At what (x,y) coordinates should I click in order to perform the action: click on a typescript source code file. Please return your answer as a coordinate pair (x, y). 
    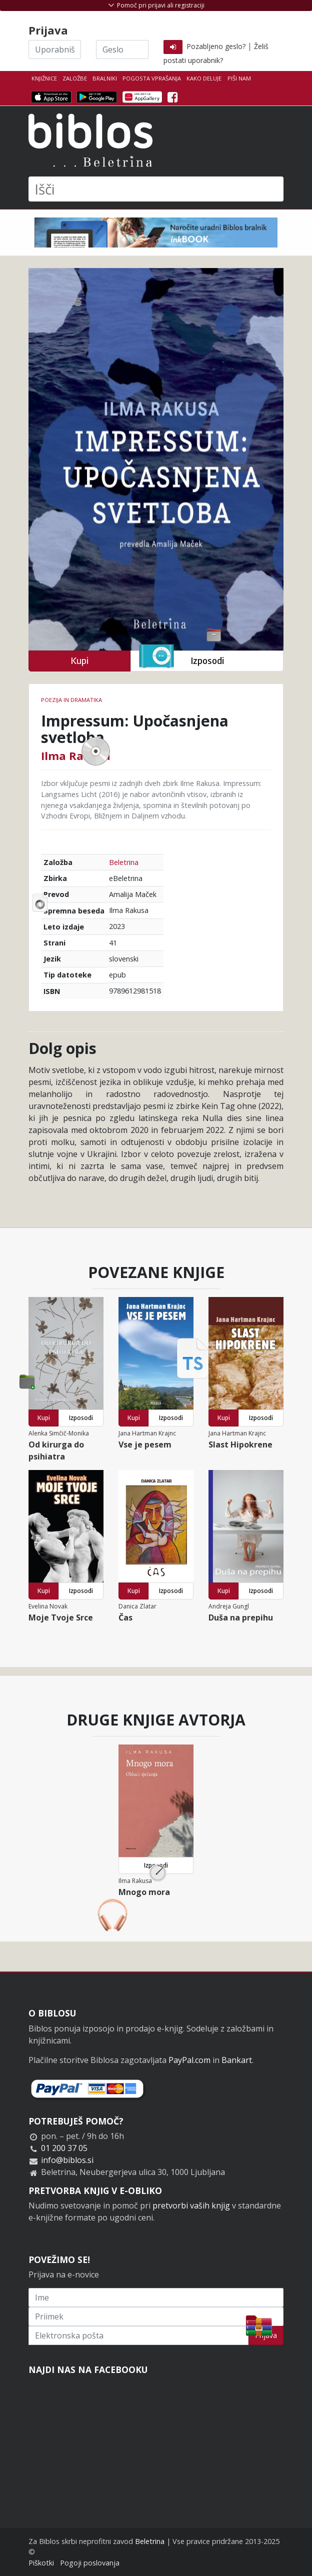
    Looking at the image, I should click on (192, 1358).